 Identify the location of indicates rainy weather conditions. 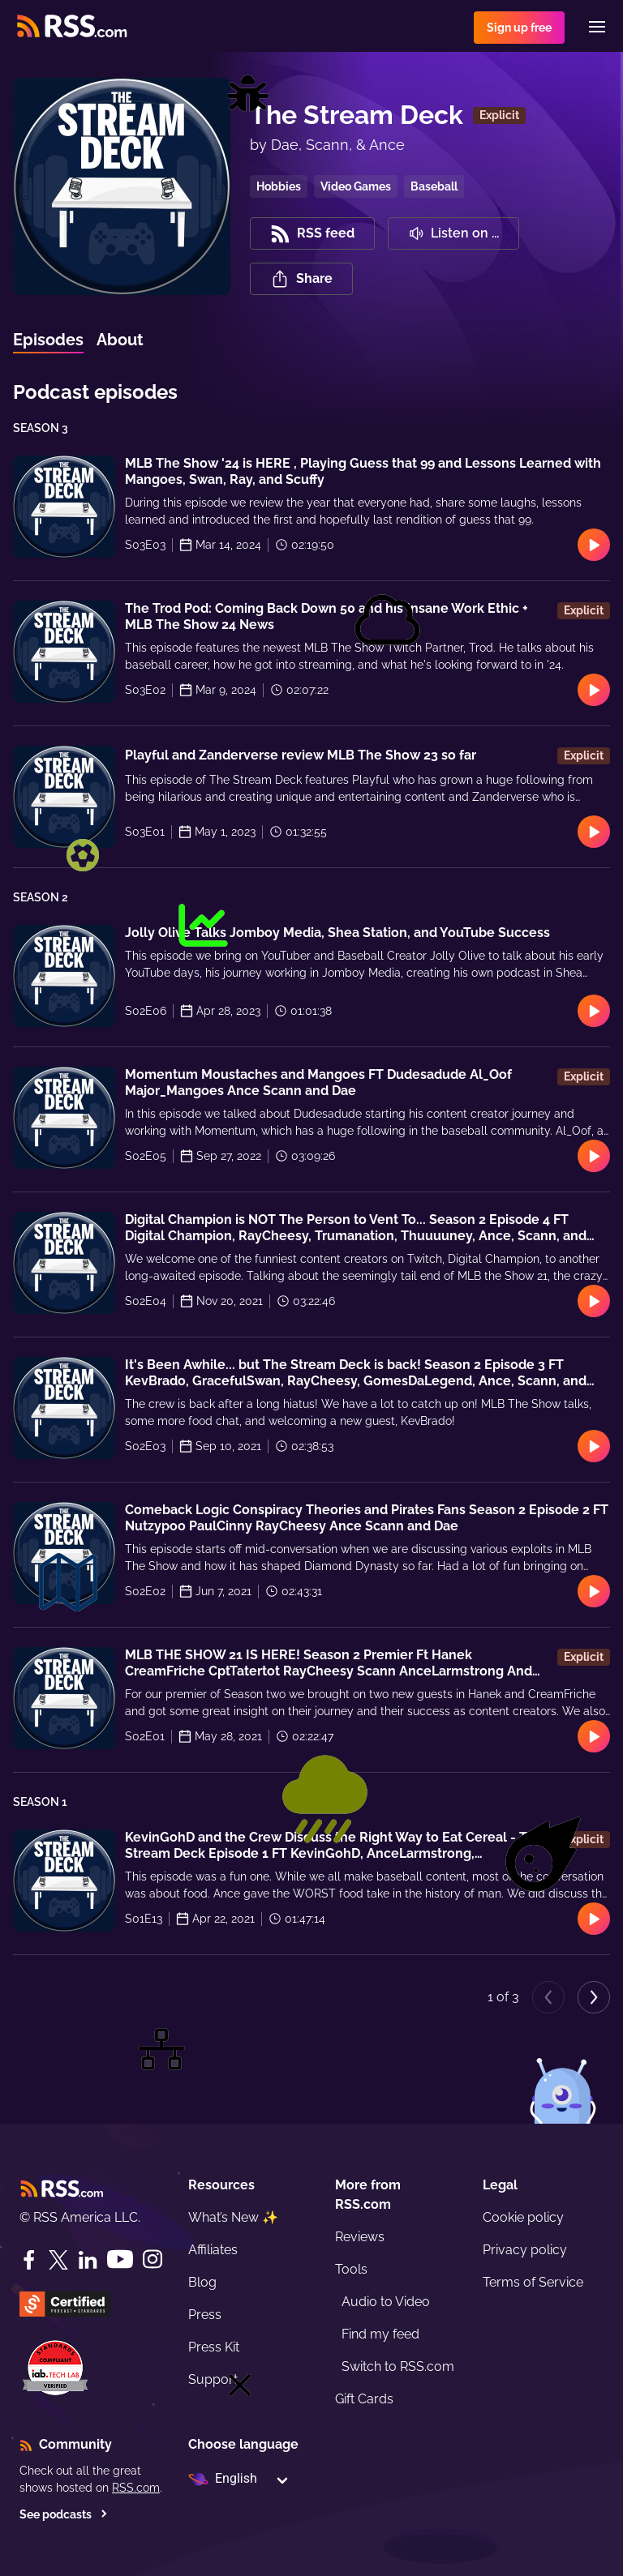
(324, 1799).